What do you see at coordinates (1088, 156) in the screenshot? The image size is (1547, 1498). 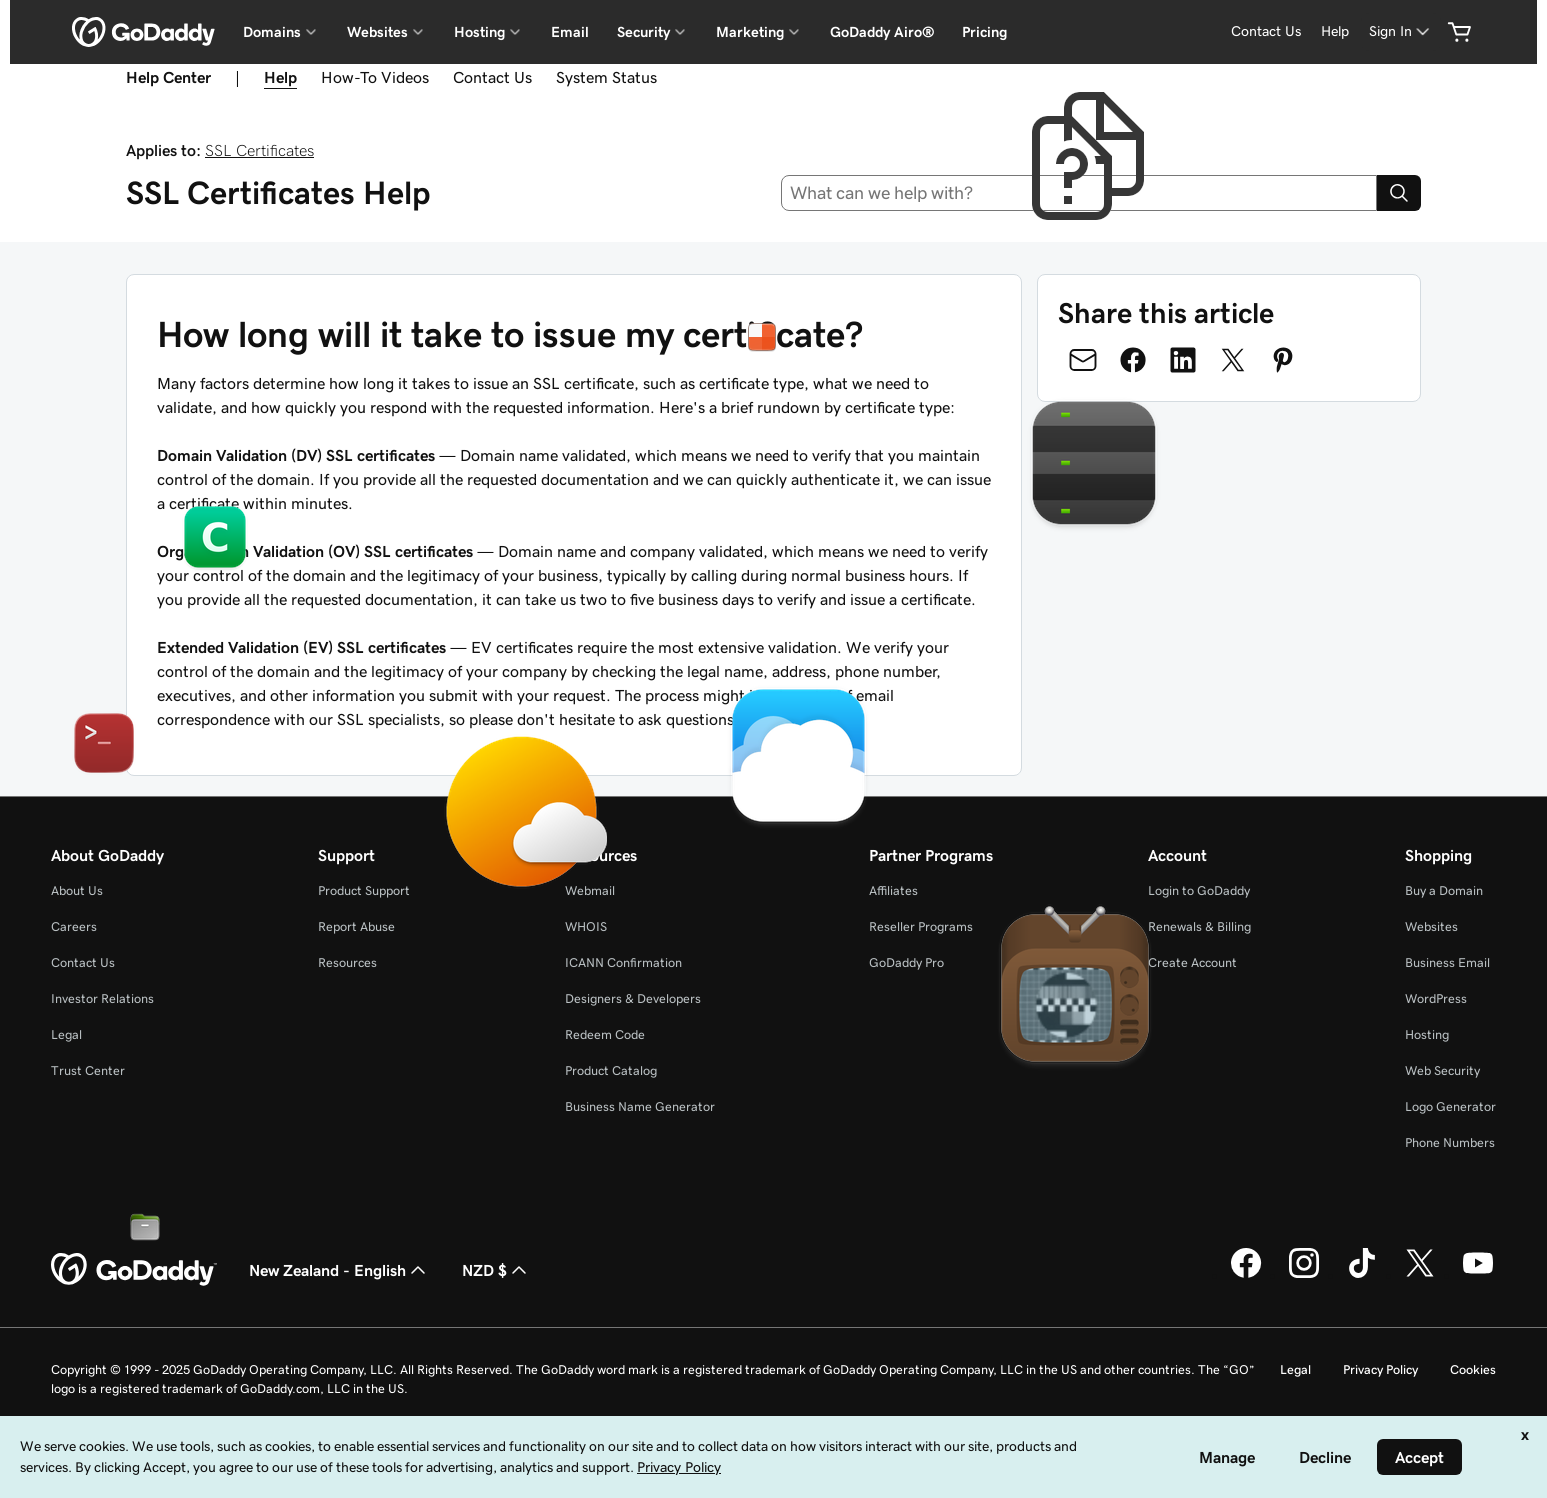 I see `access frequently asked questions` at bounding box center [1088, 156].